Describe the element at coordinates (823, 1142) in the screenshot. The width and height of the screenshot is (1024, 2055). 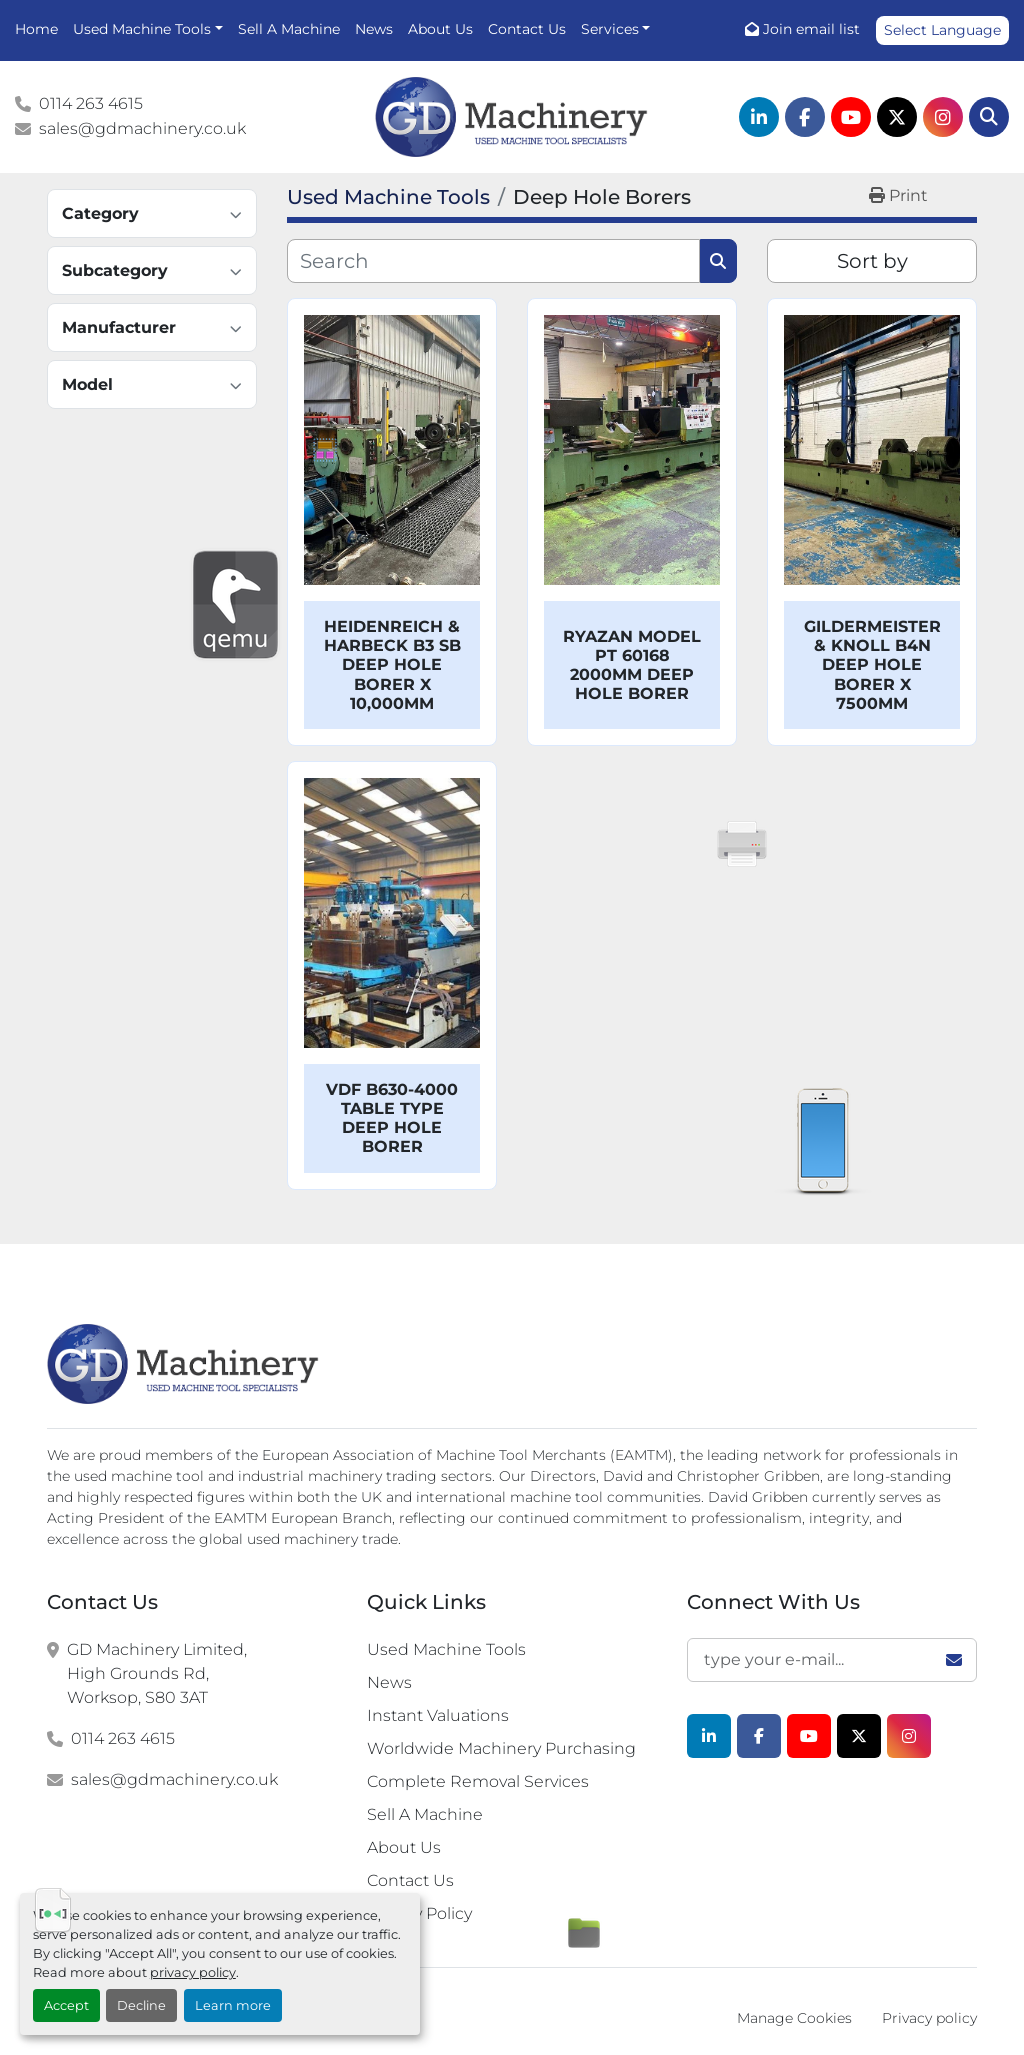
I see `indicates a connected iPhone device` at that location.